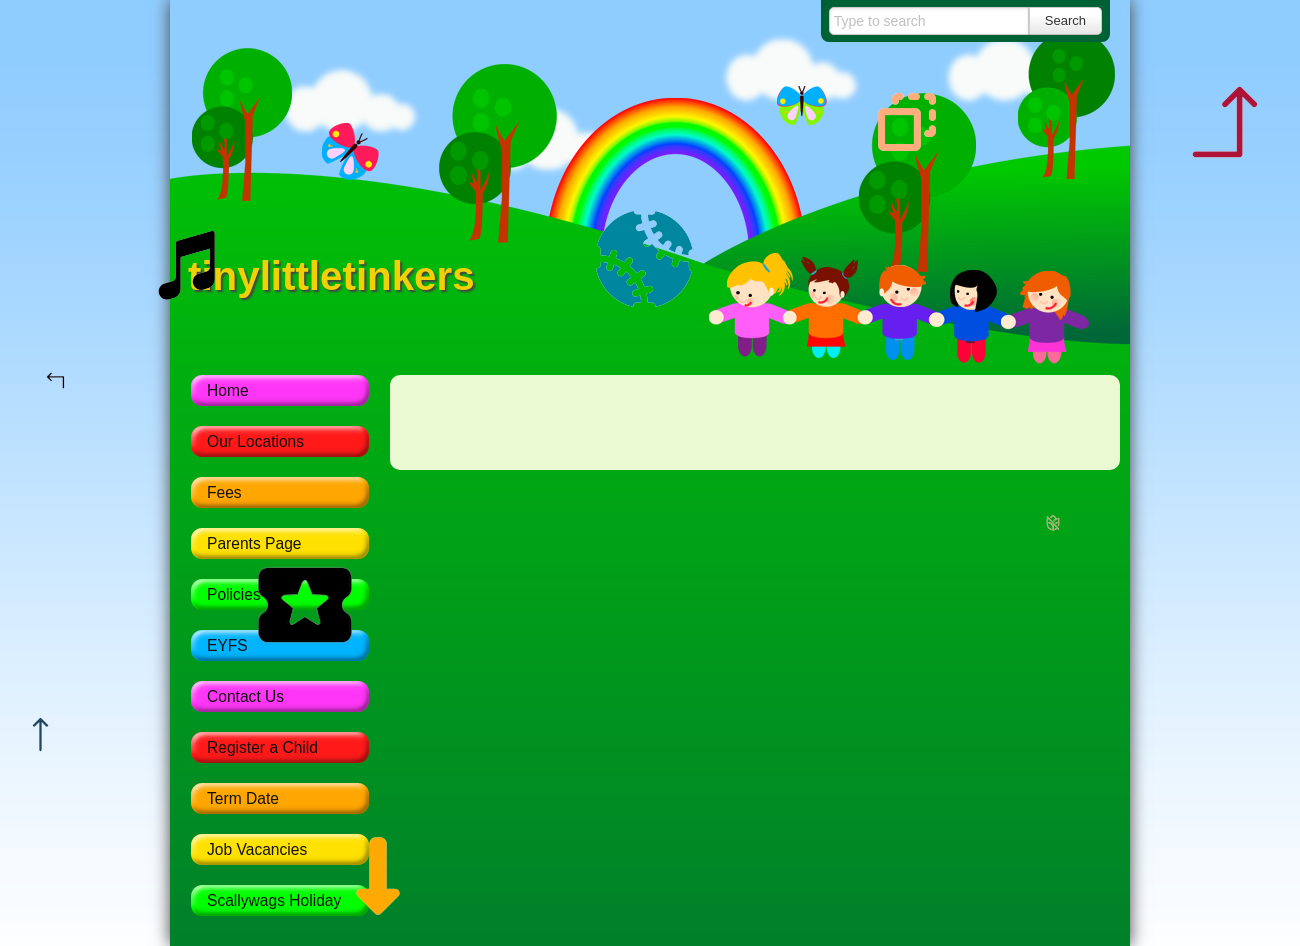 The height and width of the screenshot is (946, 1300). I want to click on scroll to top of page, so click(40, 734).